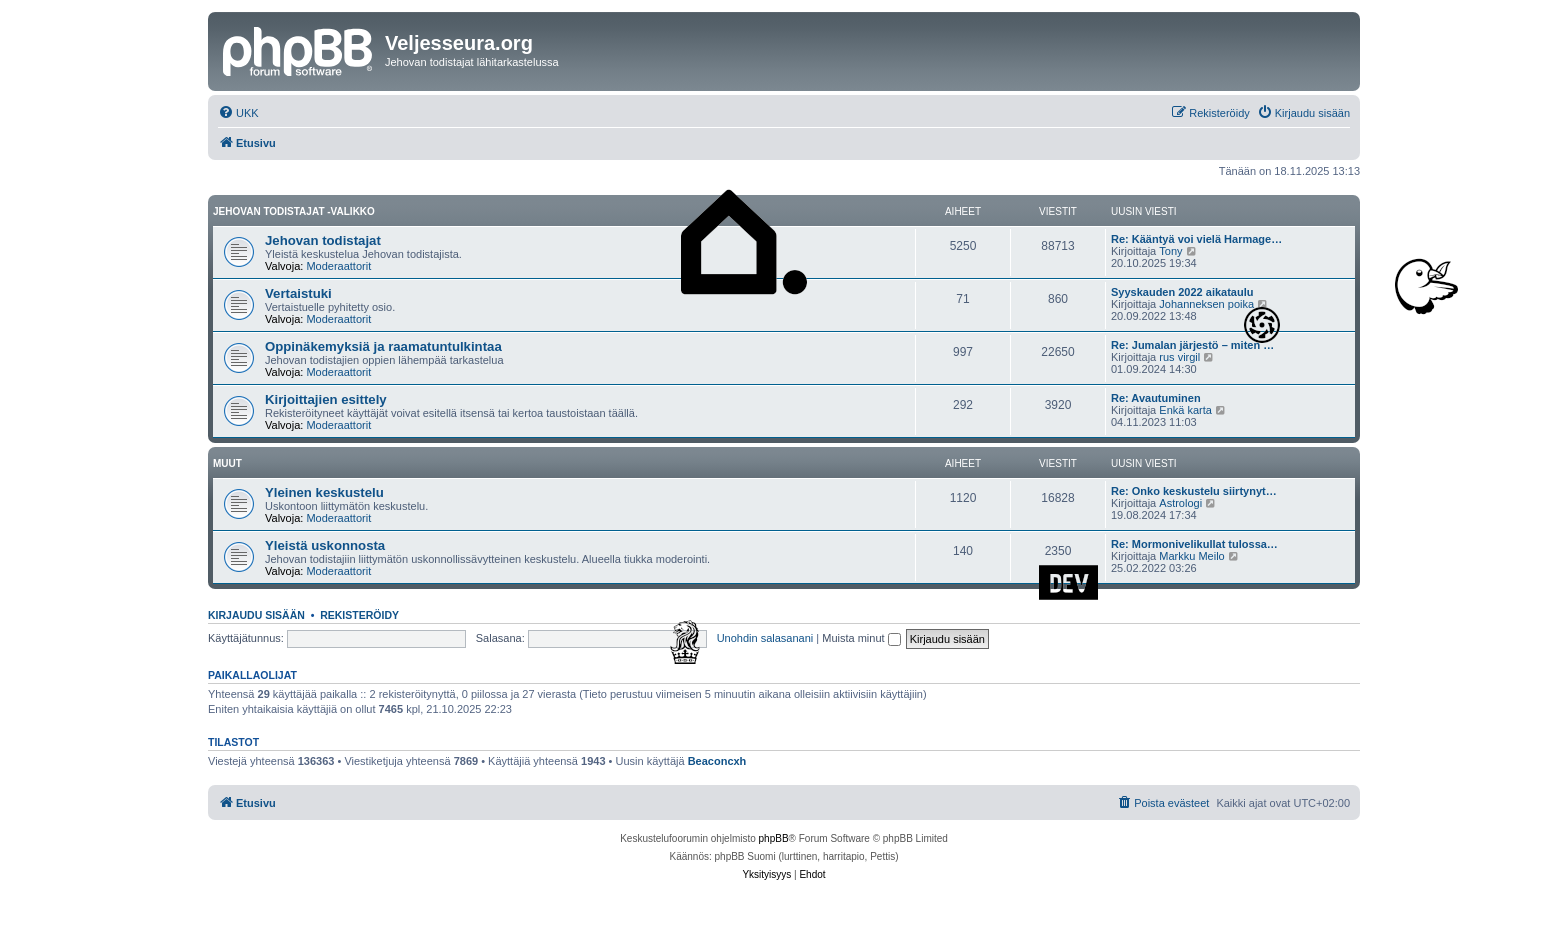  Describe the element at coordinates (685, 642) in the screenshot. I see `the ritz-carlton hotel brand logo` at that location.